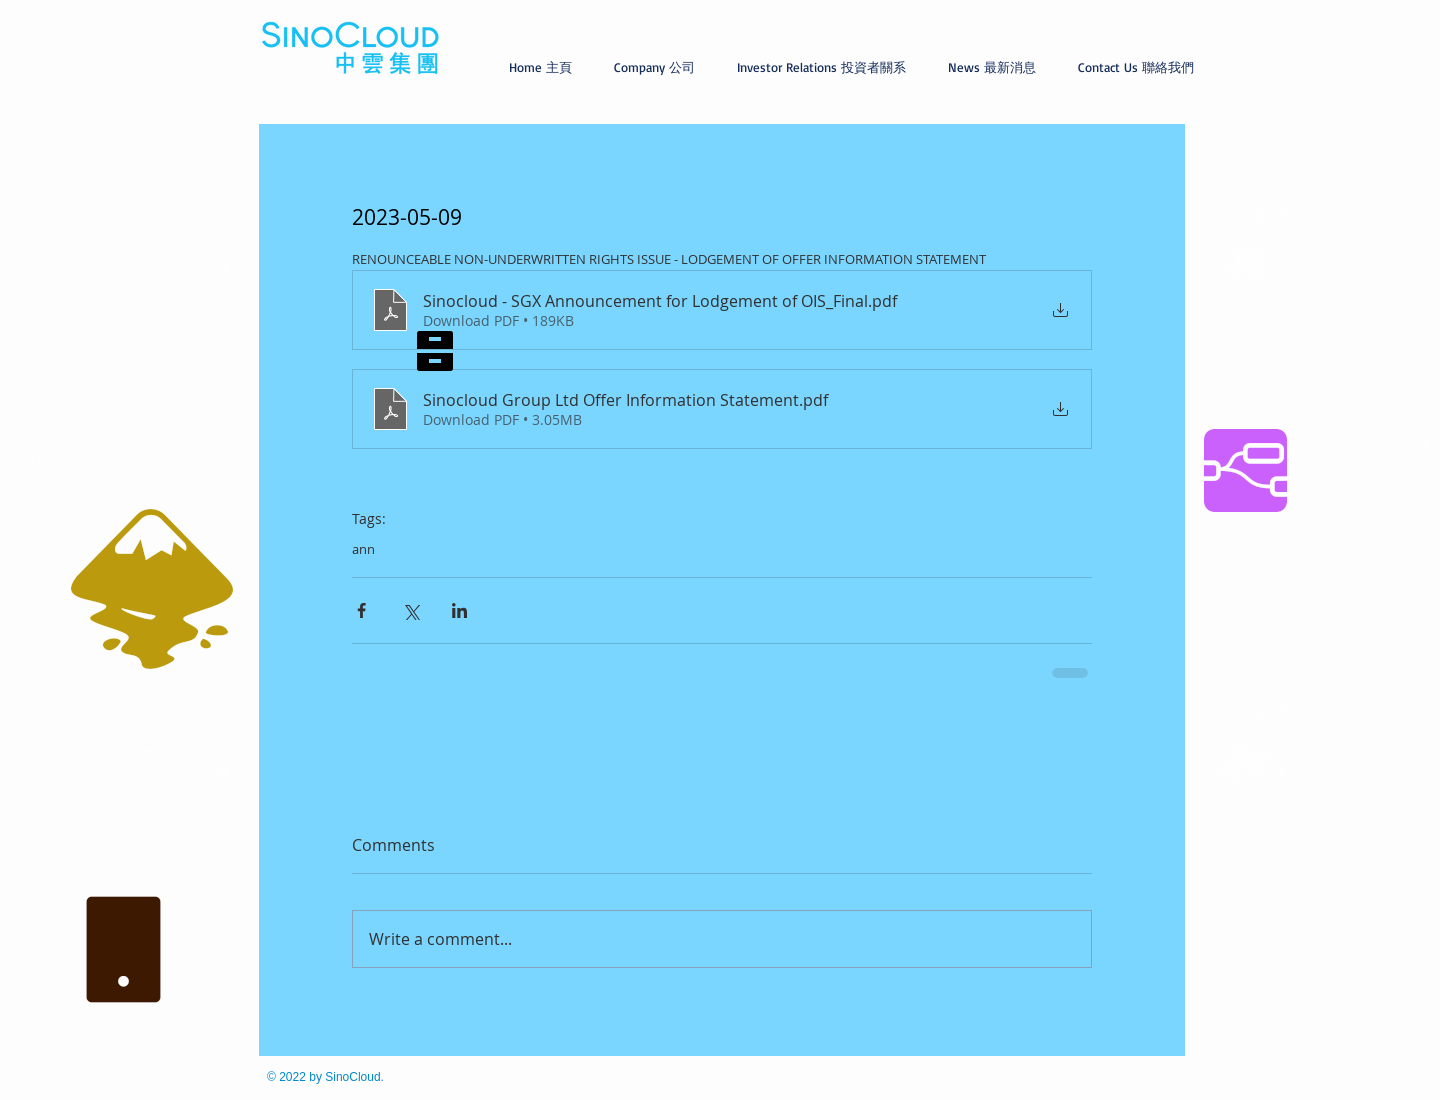 The height and width of the screenshot is (1100, 1440). What do you see at coordinates (1245, 470) in the screenshot?
I see `open Node-RED flow editor` at bounding box center [1245, 470].